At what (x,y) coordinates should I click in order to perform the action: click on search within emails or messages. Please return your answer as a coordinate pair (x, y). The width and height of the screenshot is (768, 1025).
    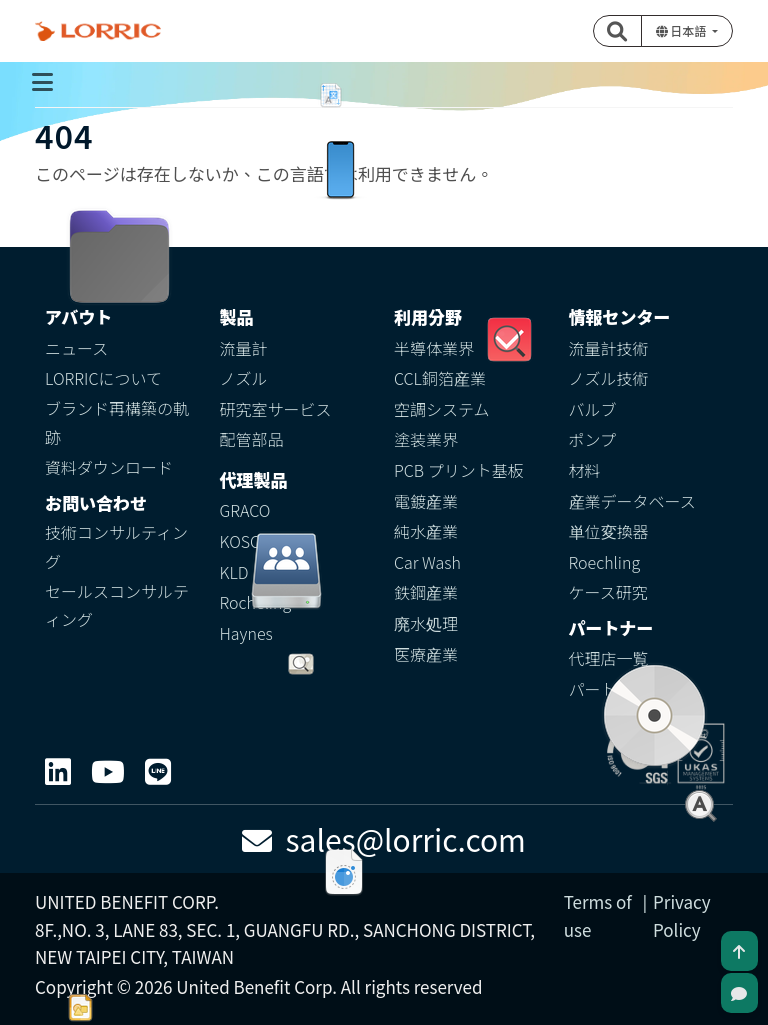
    Looking at the image, I should click on (701, 806).